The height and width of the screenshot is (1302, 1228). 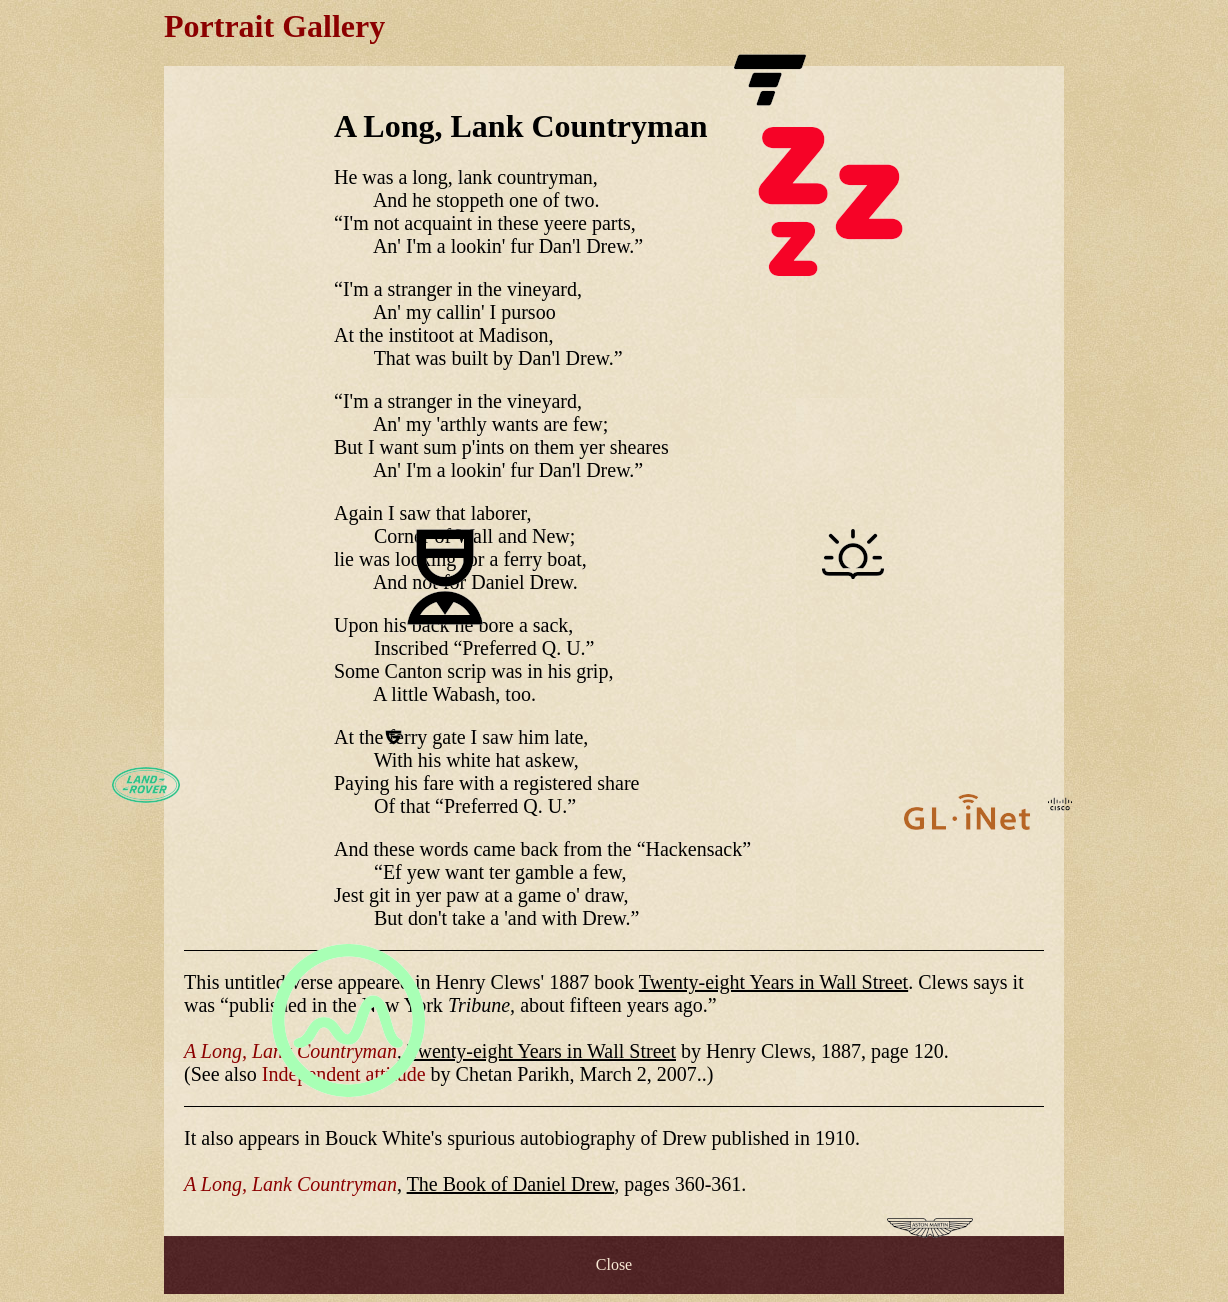 I want to click on taipy brand logo, so click(x=770, y=80).